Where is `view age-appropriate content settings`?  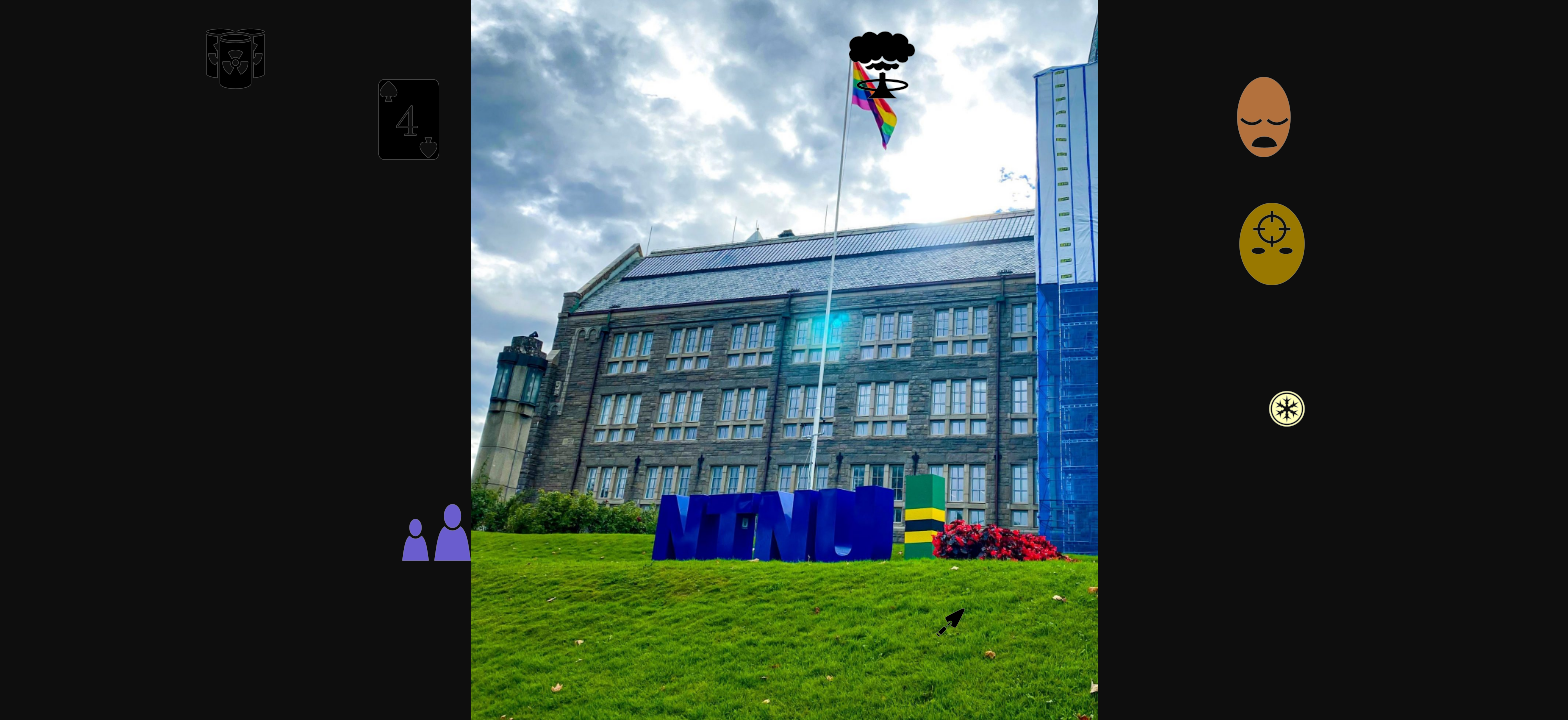 view age-appropriate content settings is located at coordinates (436, 532).